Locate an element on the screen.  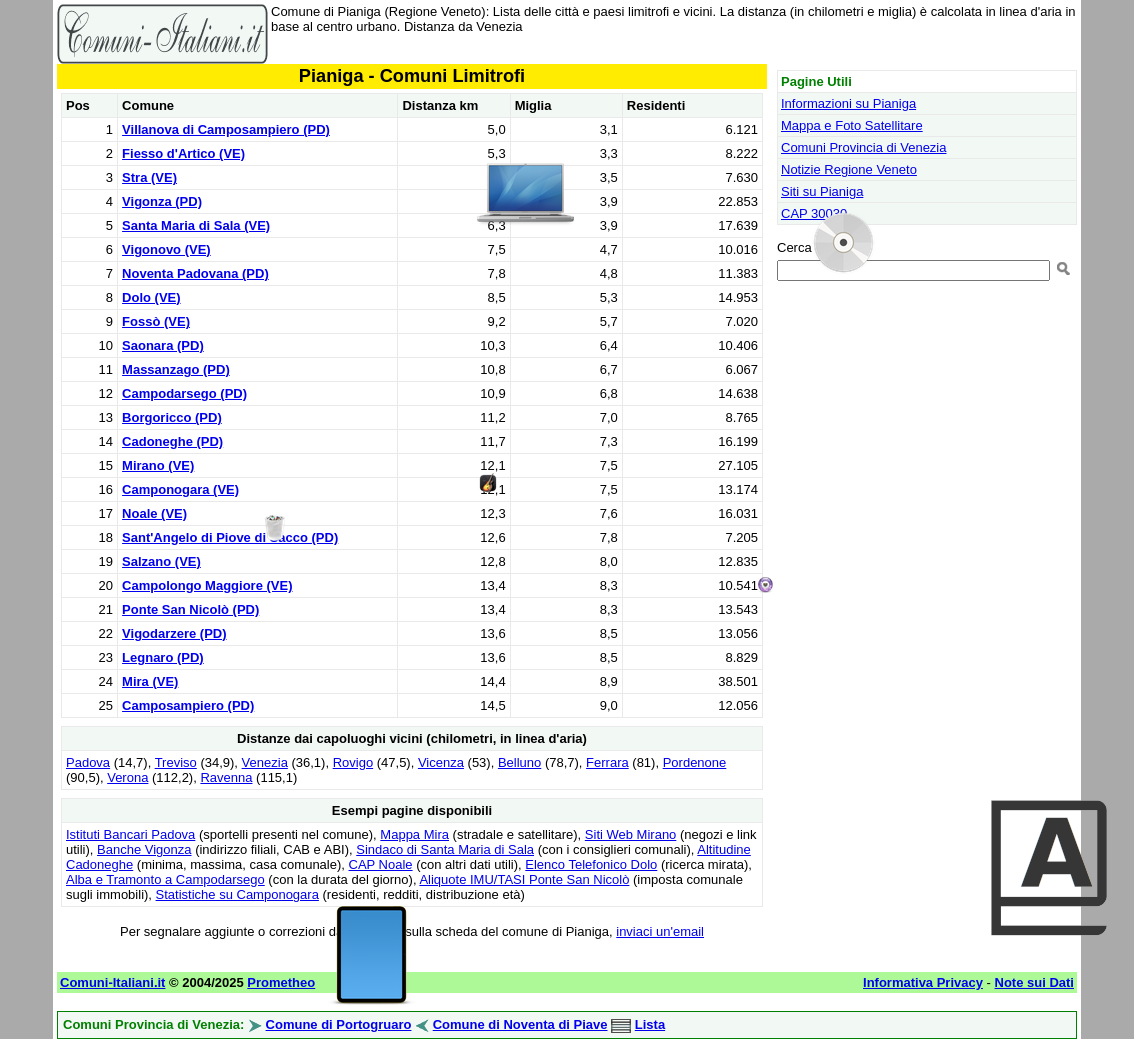
open trash to view deleted files is located at coordinates (275, 528).